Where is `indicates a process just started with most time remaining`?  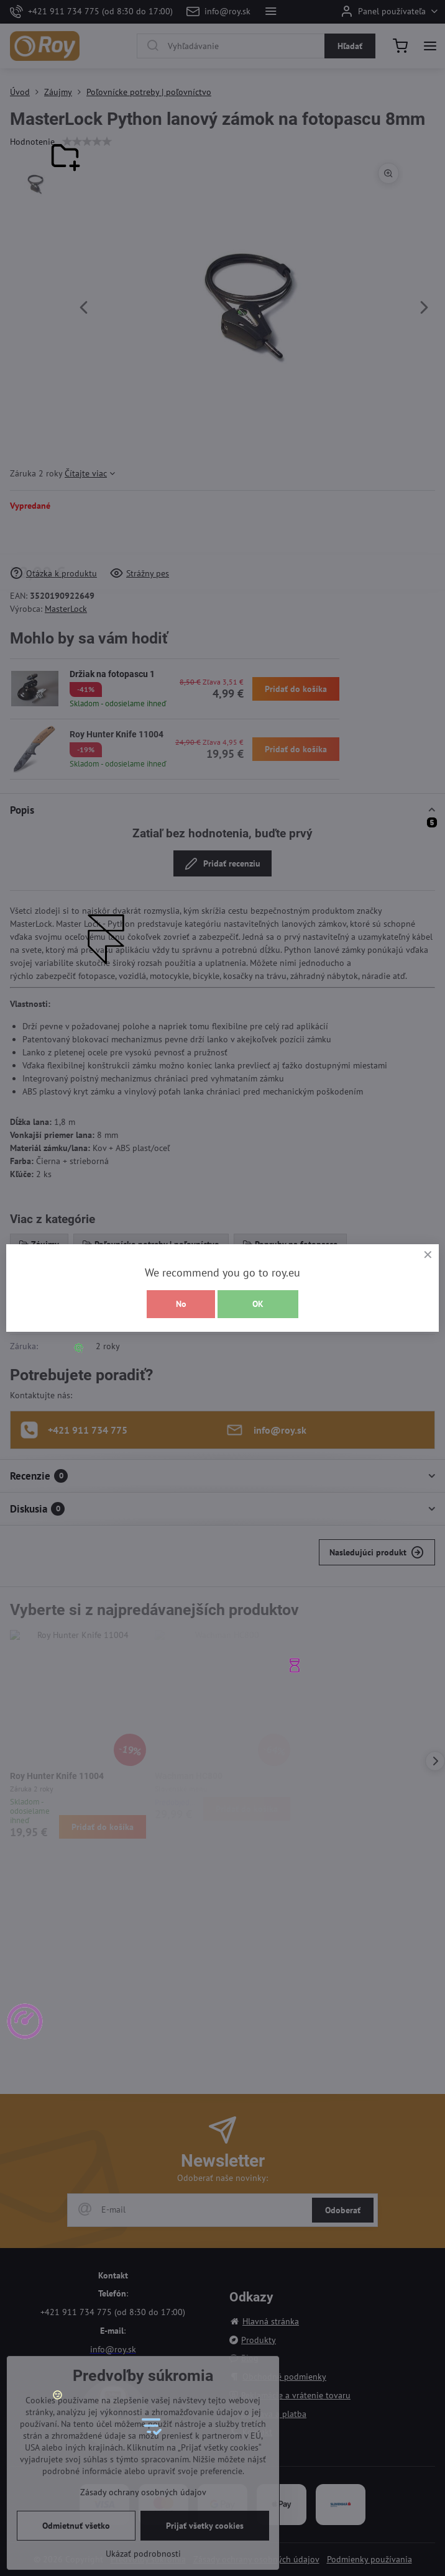 indicates a process just started with most time remaining is located at coordinates (295, 1665).